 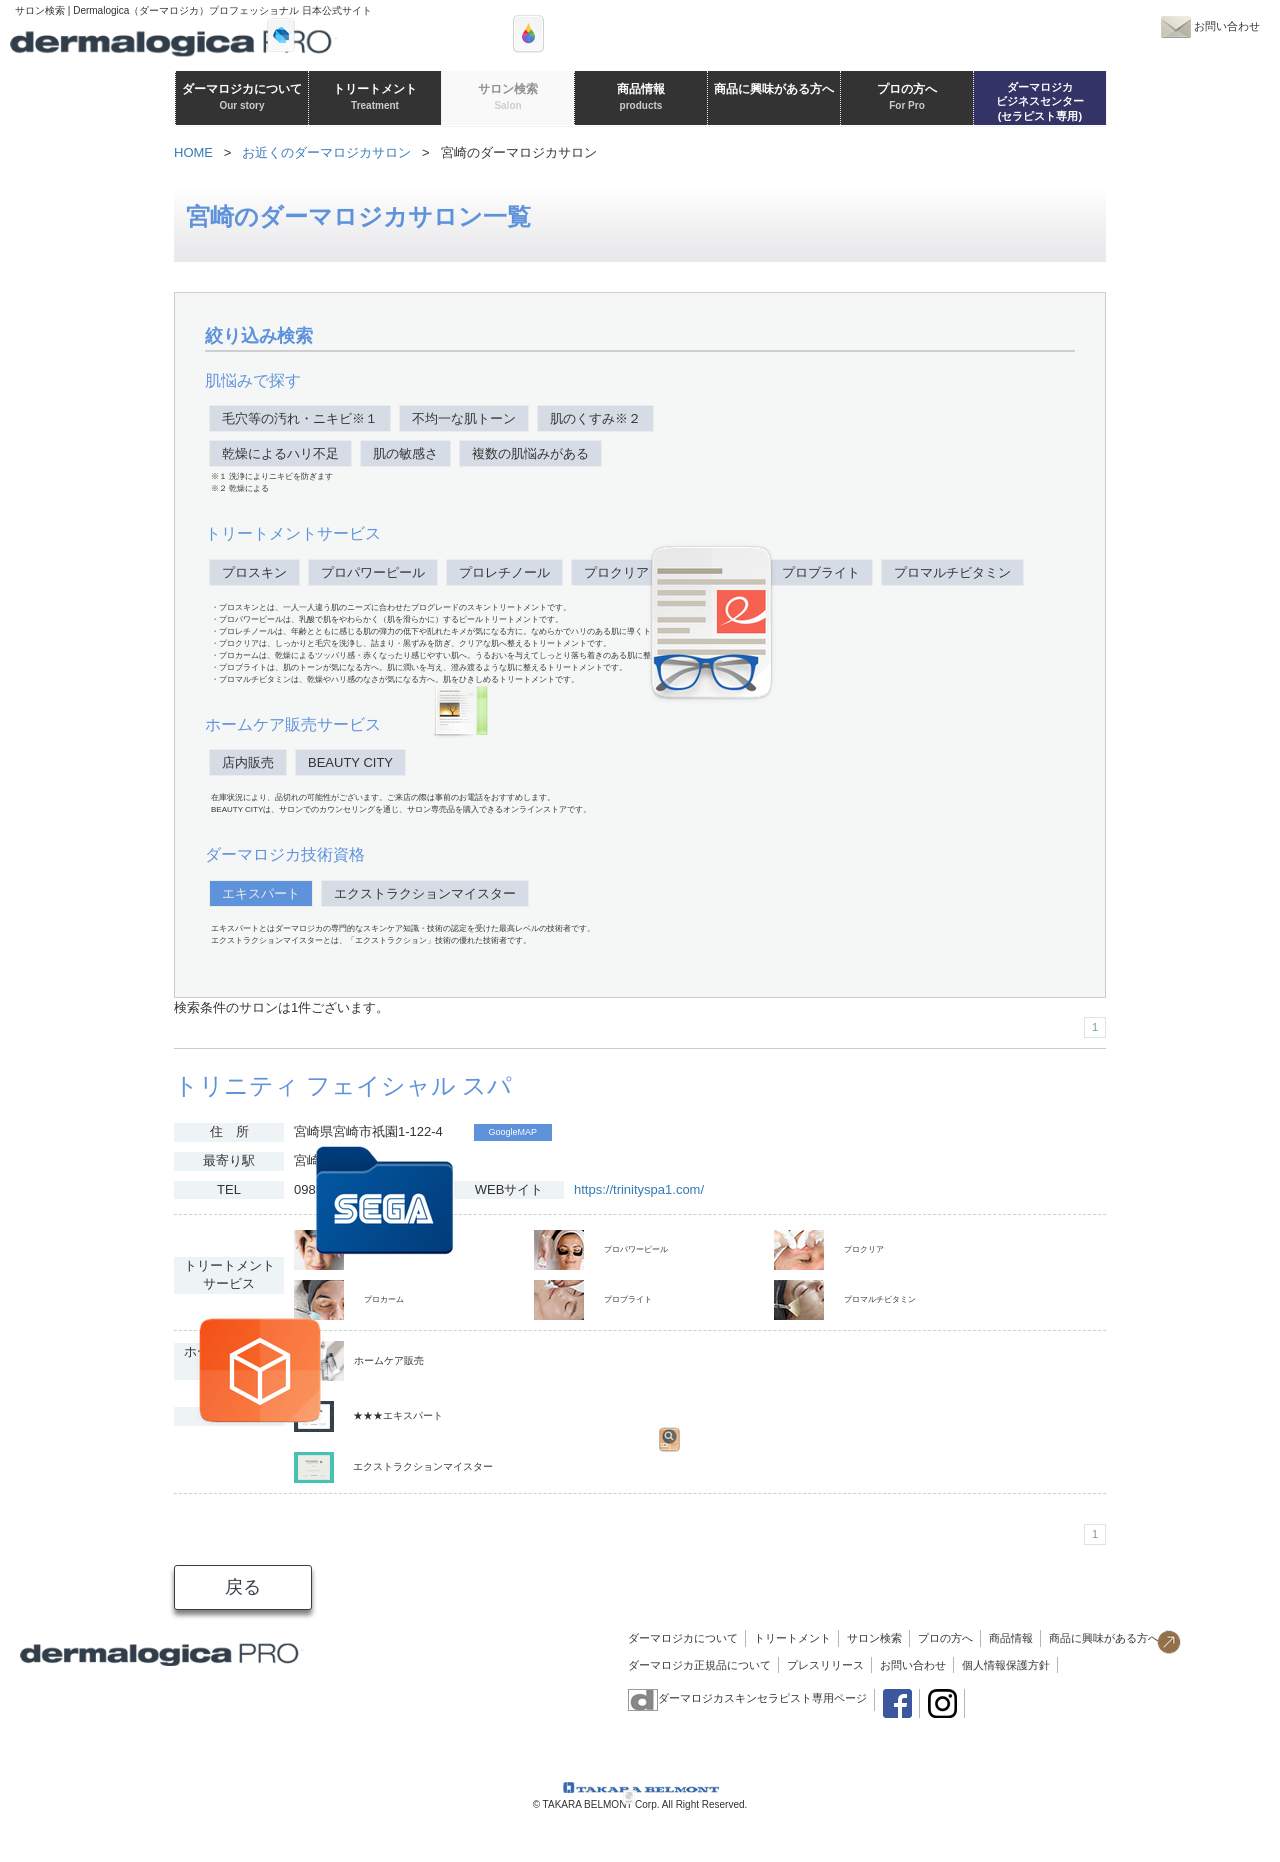 I want to click on open folder containing sega games or files, so click(x=384, y=1204).